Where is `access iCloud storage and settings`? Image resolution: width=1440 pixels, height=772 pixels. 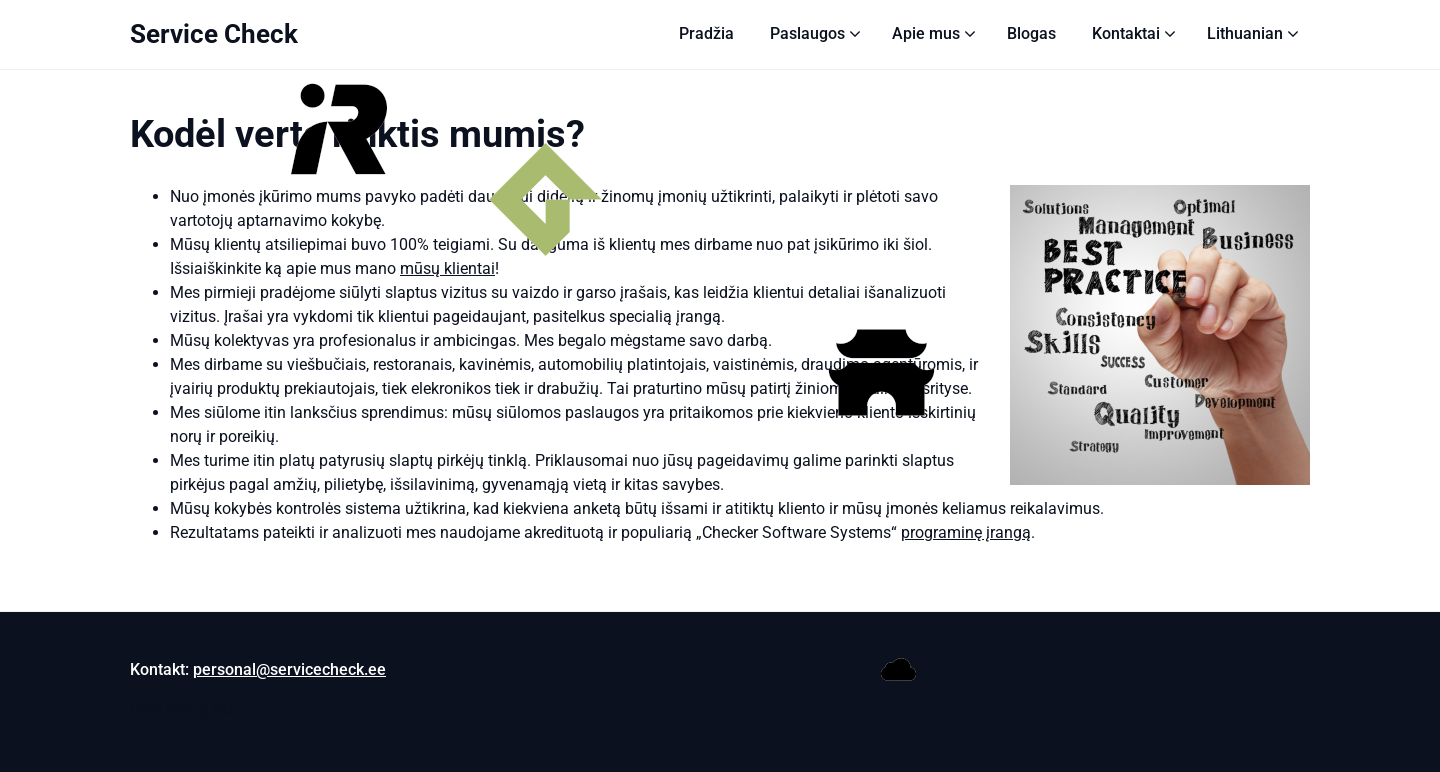
access iCloud storage and settings is located at coordinates (898, 669).